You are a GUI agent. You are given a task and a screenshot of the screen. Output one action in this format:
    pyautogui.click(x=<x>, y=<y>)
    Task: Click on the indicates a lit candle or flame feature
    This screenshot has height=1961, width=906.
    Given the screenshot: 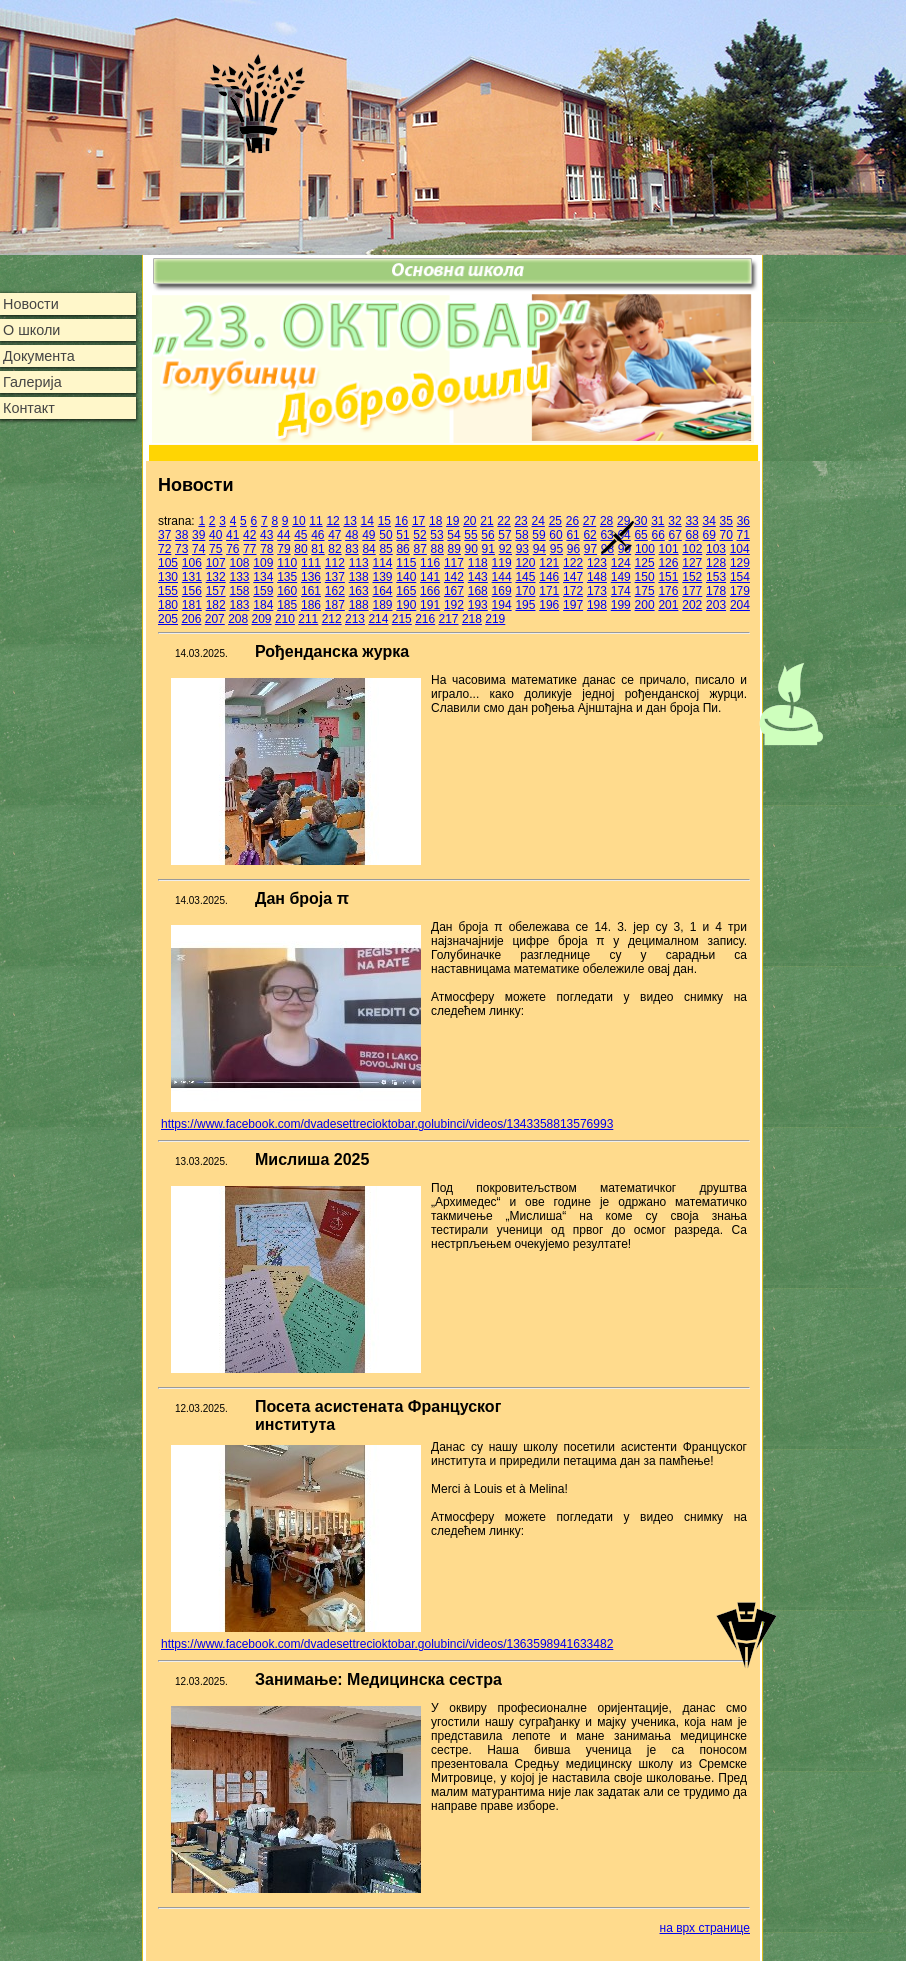 What is the action you would take?
    pyautogui.click(x=790, y=704)
    